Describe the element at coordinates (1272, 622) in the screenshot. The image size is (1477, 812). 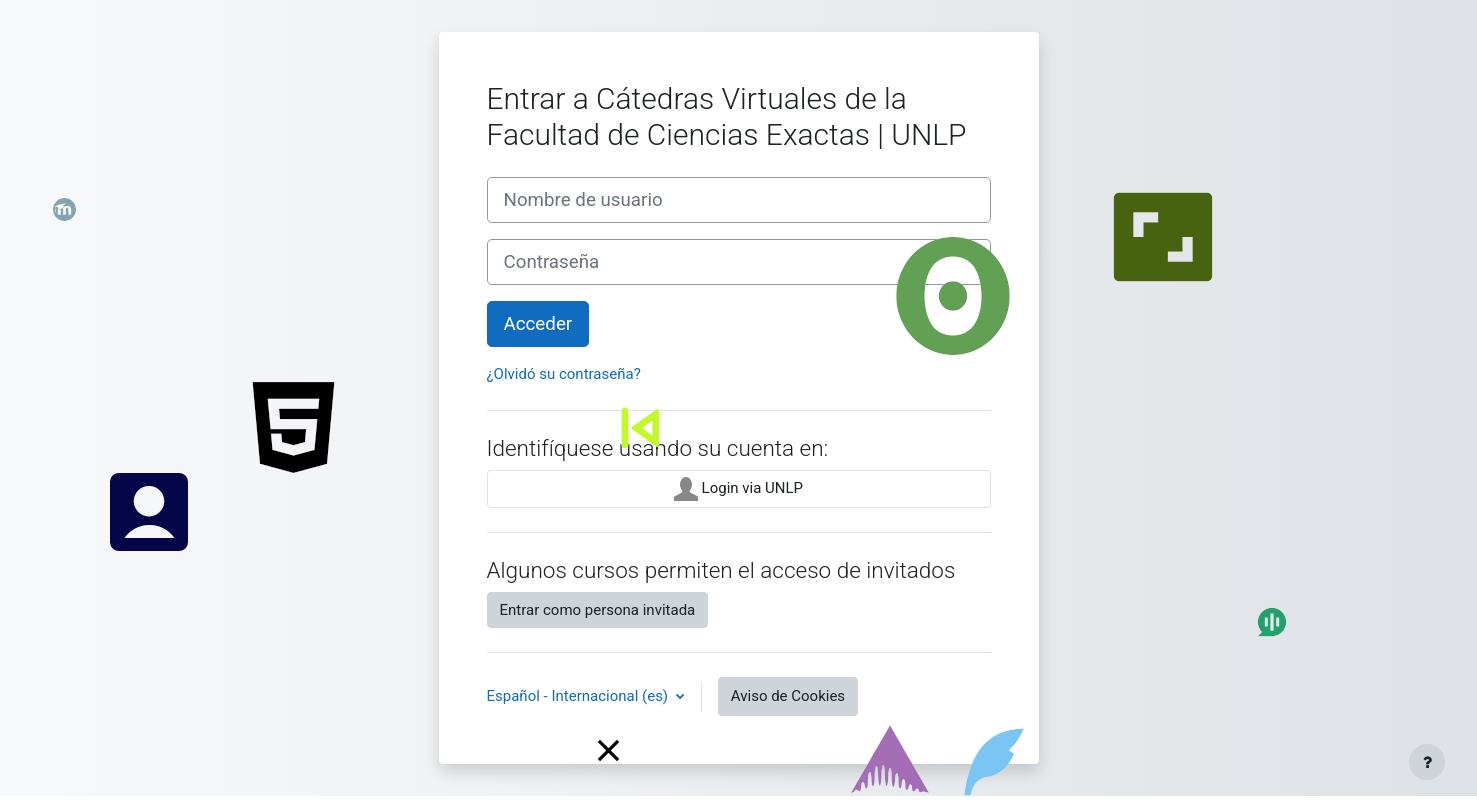
I see `start a voice chat or audio message` at that location.